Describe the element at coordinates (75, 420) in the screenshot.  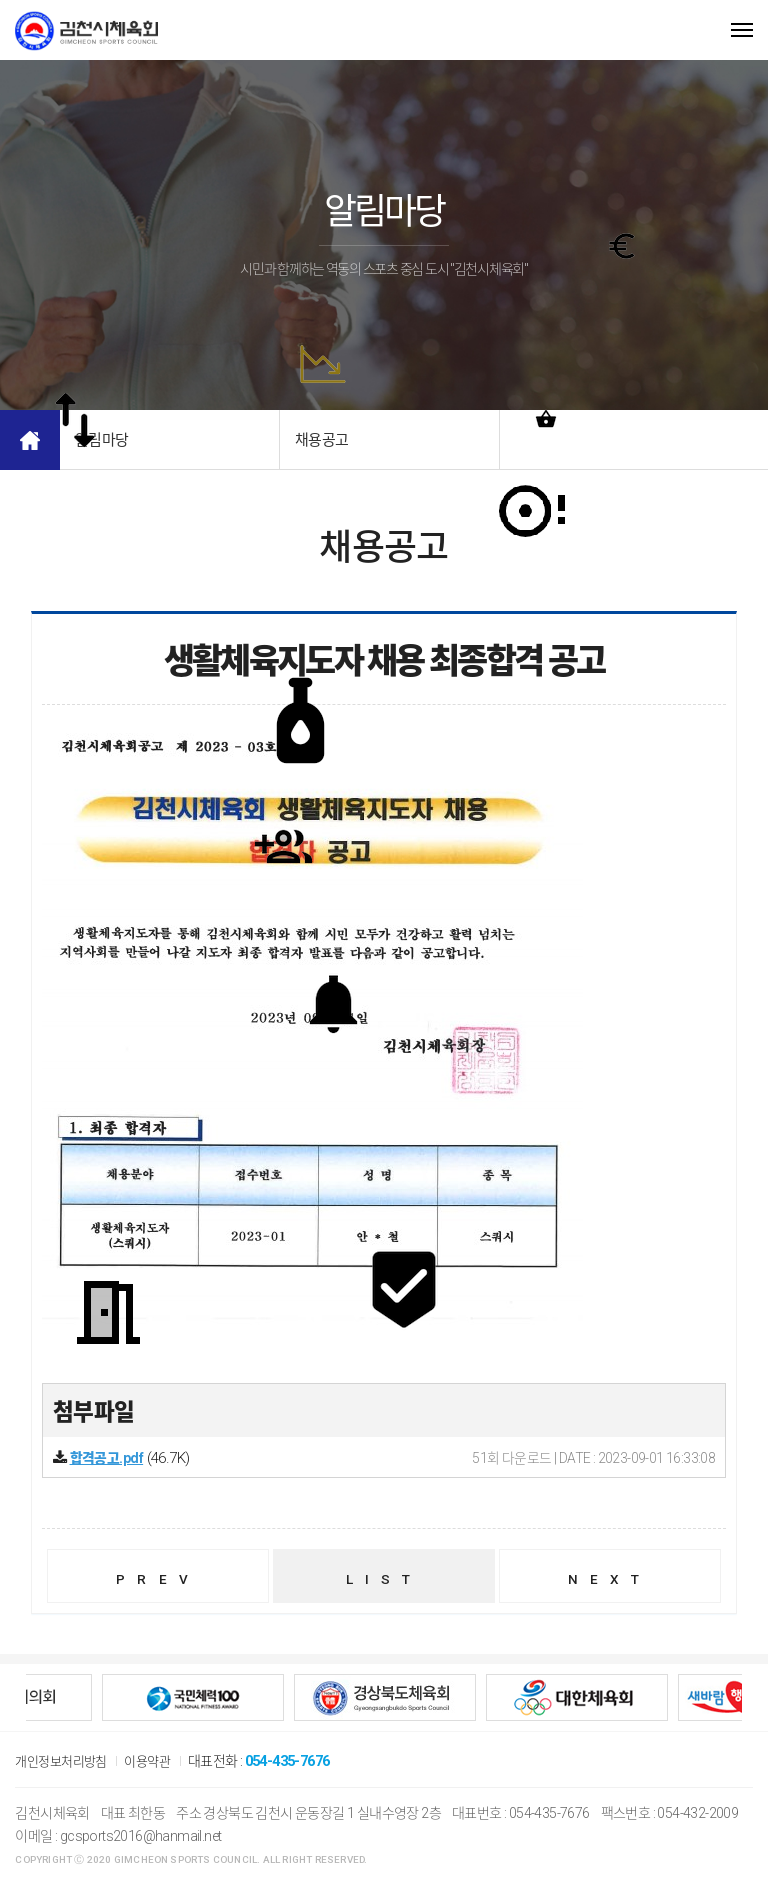
I see `import or export data` at that location.